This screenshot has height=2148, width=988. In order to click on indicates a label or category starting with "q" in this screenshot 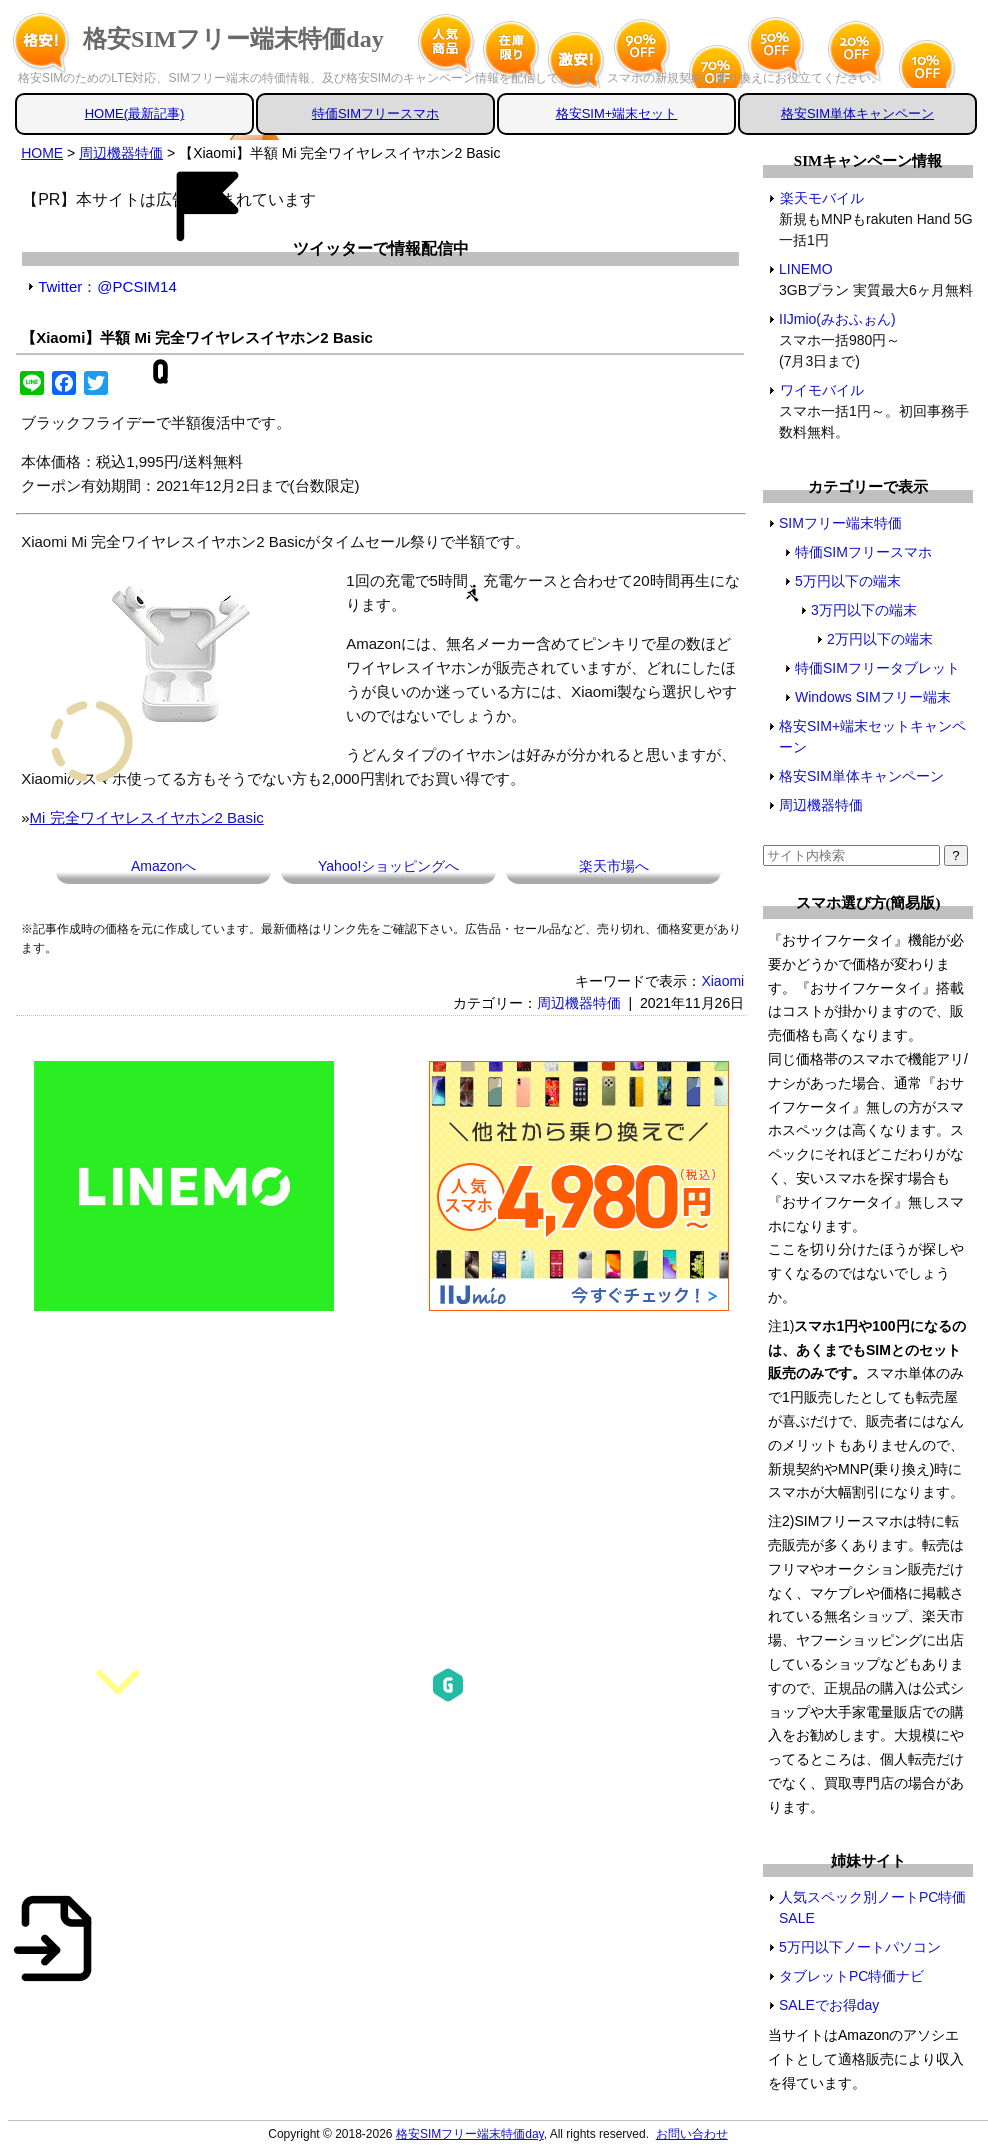, I will do `click(160, 371)`.